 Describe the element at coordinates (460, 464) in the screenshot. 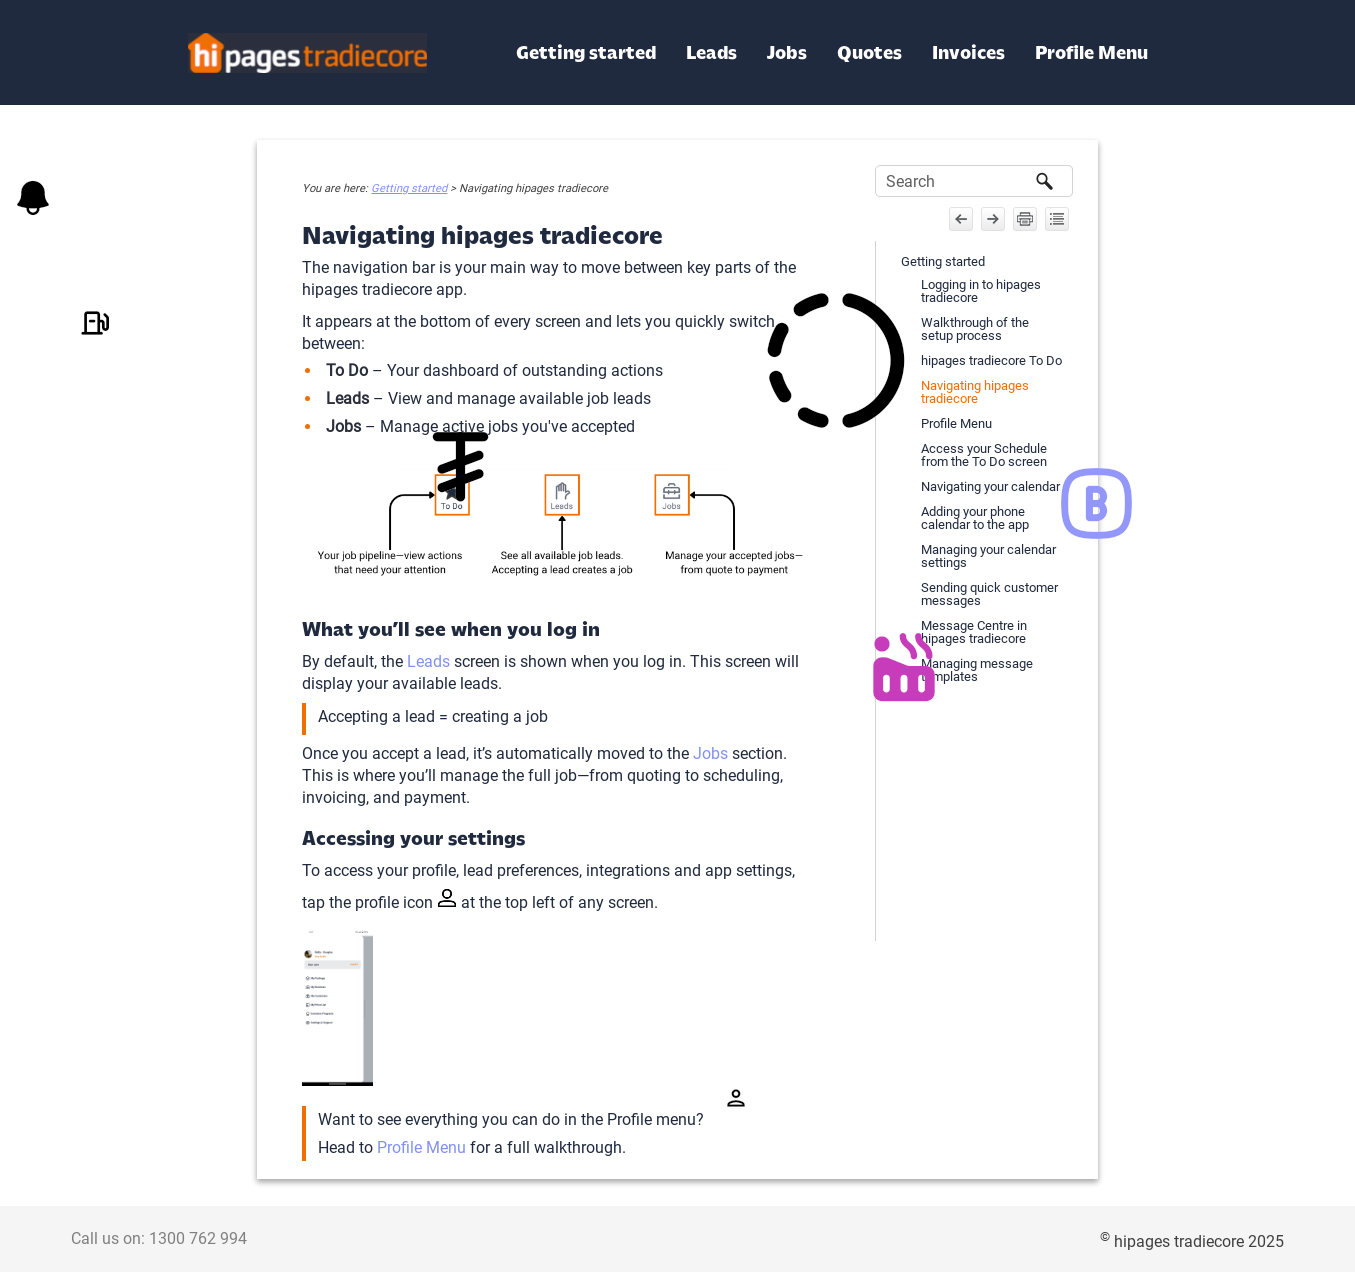

I see `tugrik currency symbol for mongolian payments` at that location.